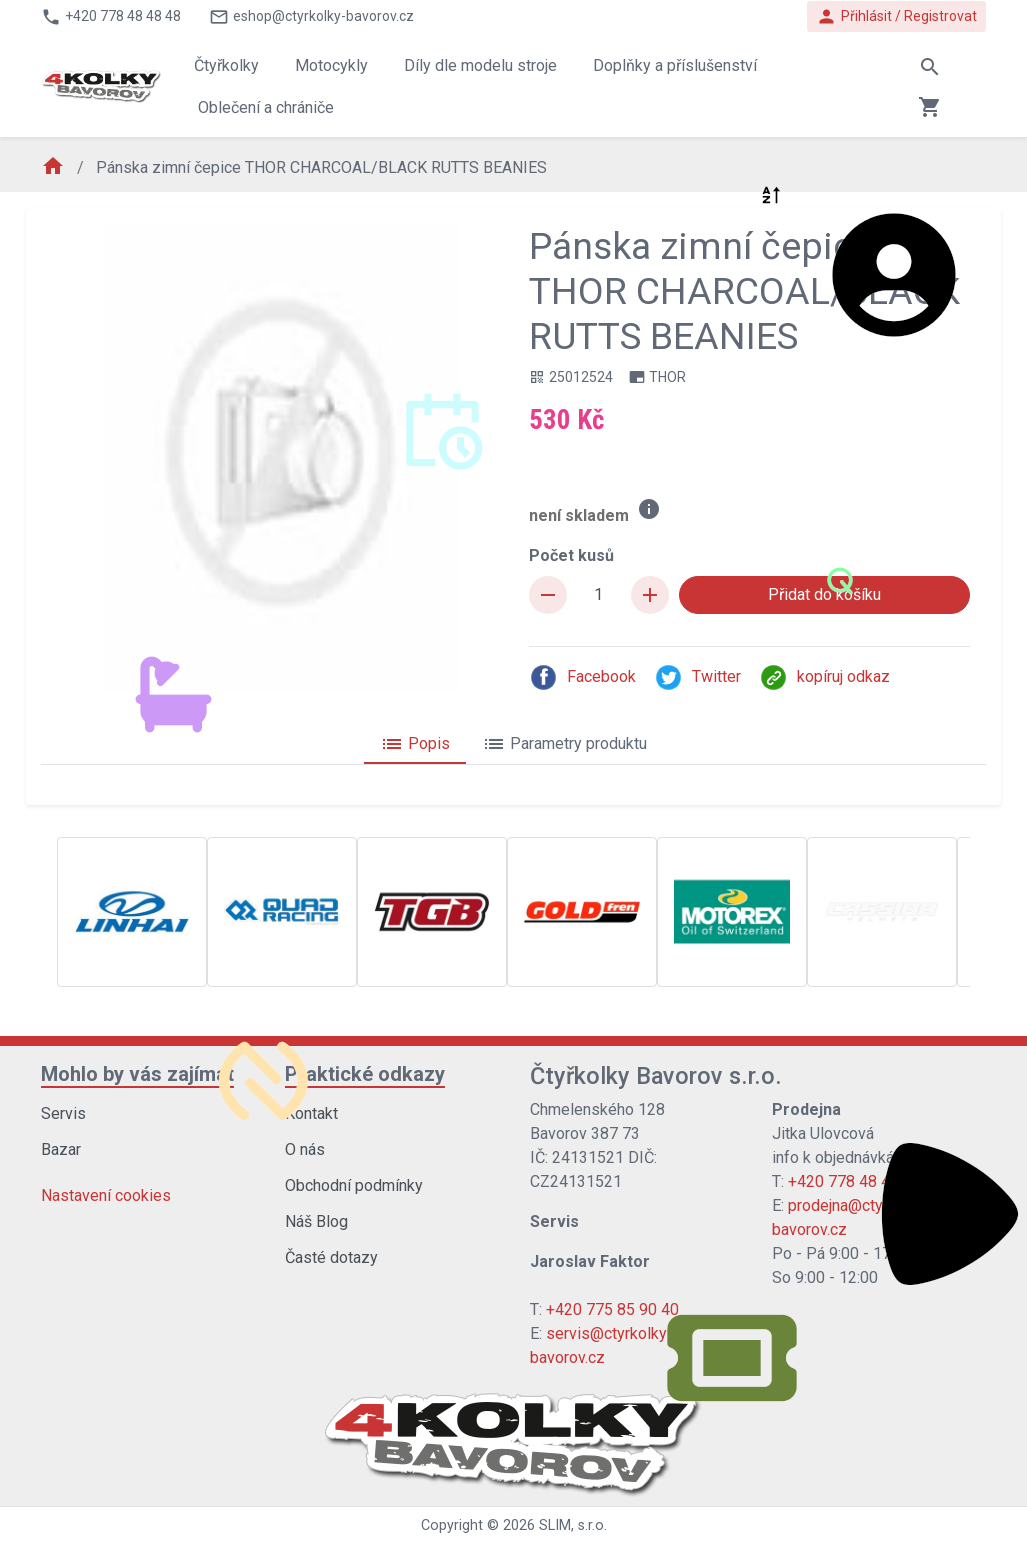 The image size is (1027, 1560). Describe the element at coordinates (950, 1214) in the screenshot. I see `open the Zalando shopping app` at that location.